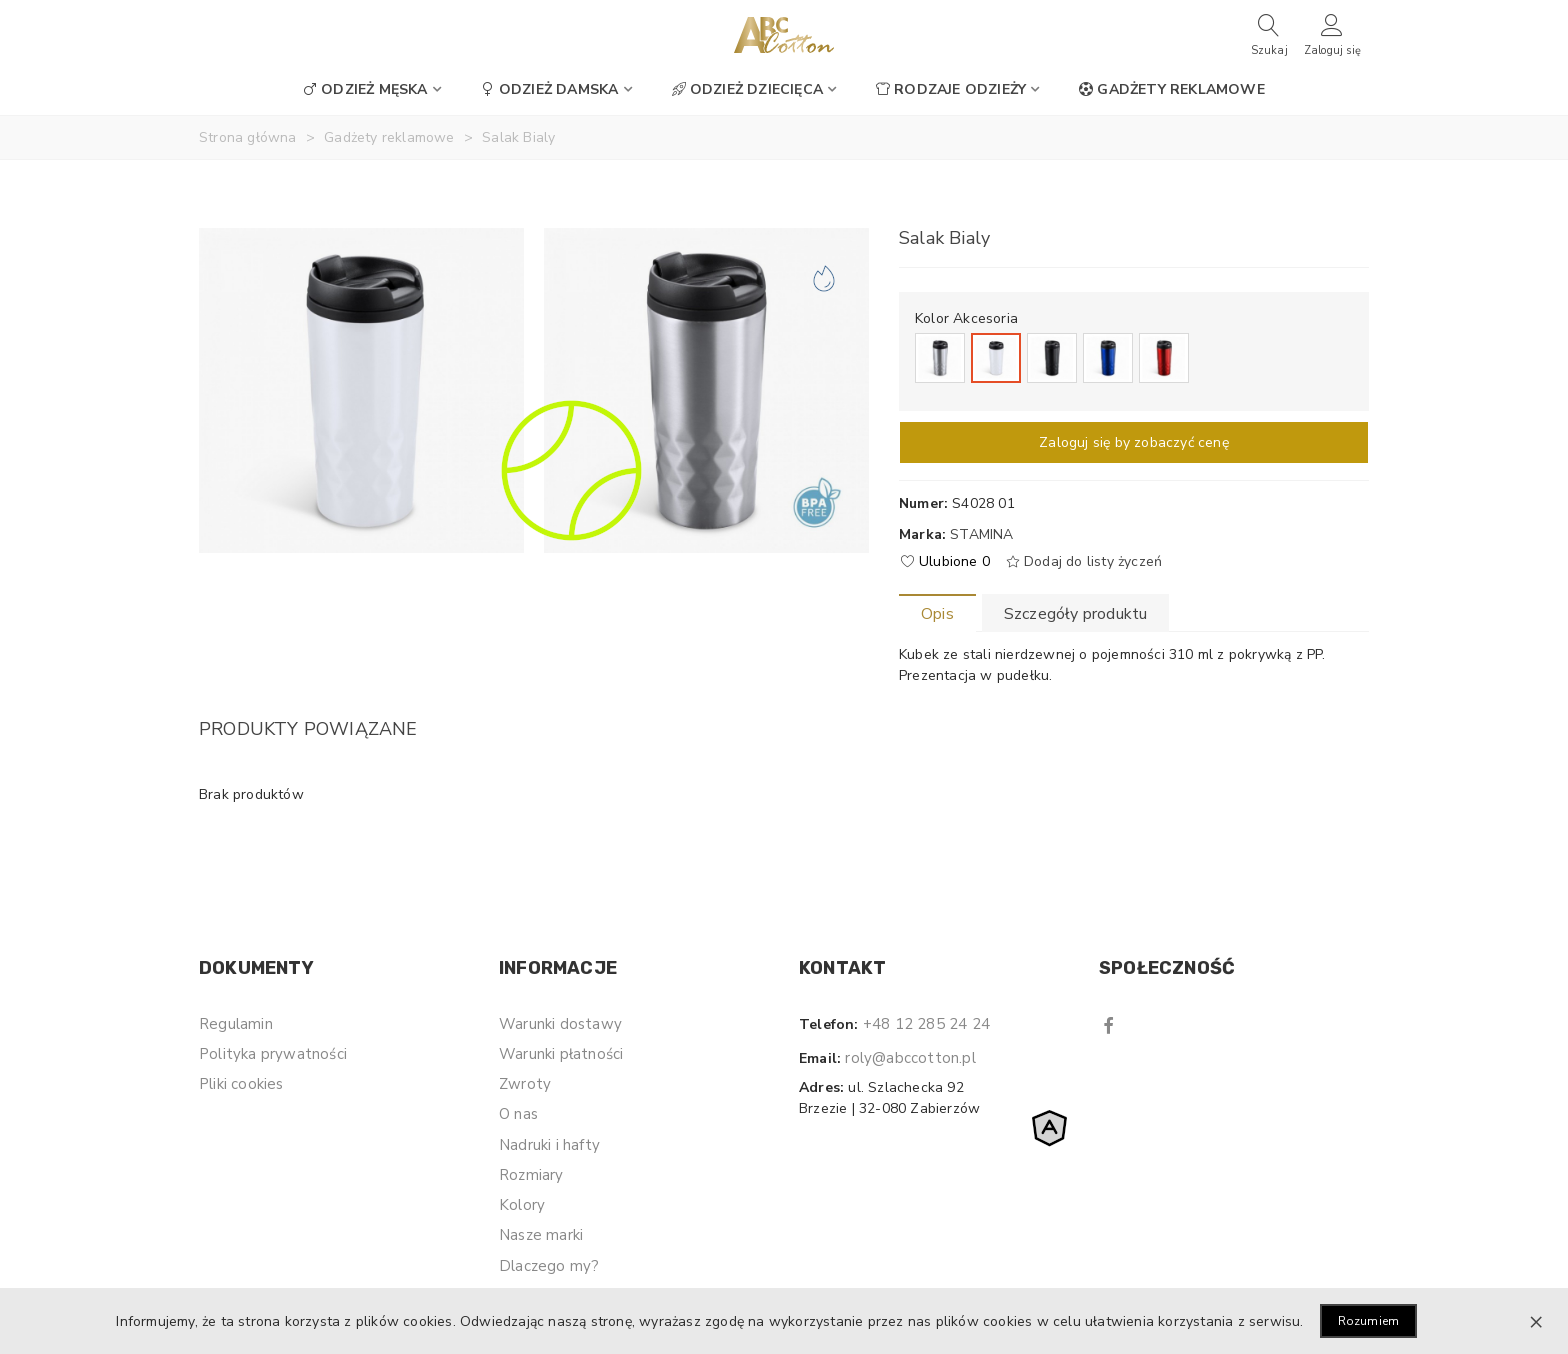 The height and width of the screenshot is (1354, 1568). Describe the element at coordinates (824, 279) in the screenshot. I see `indicates trending or popular content` at that location.